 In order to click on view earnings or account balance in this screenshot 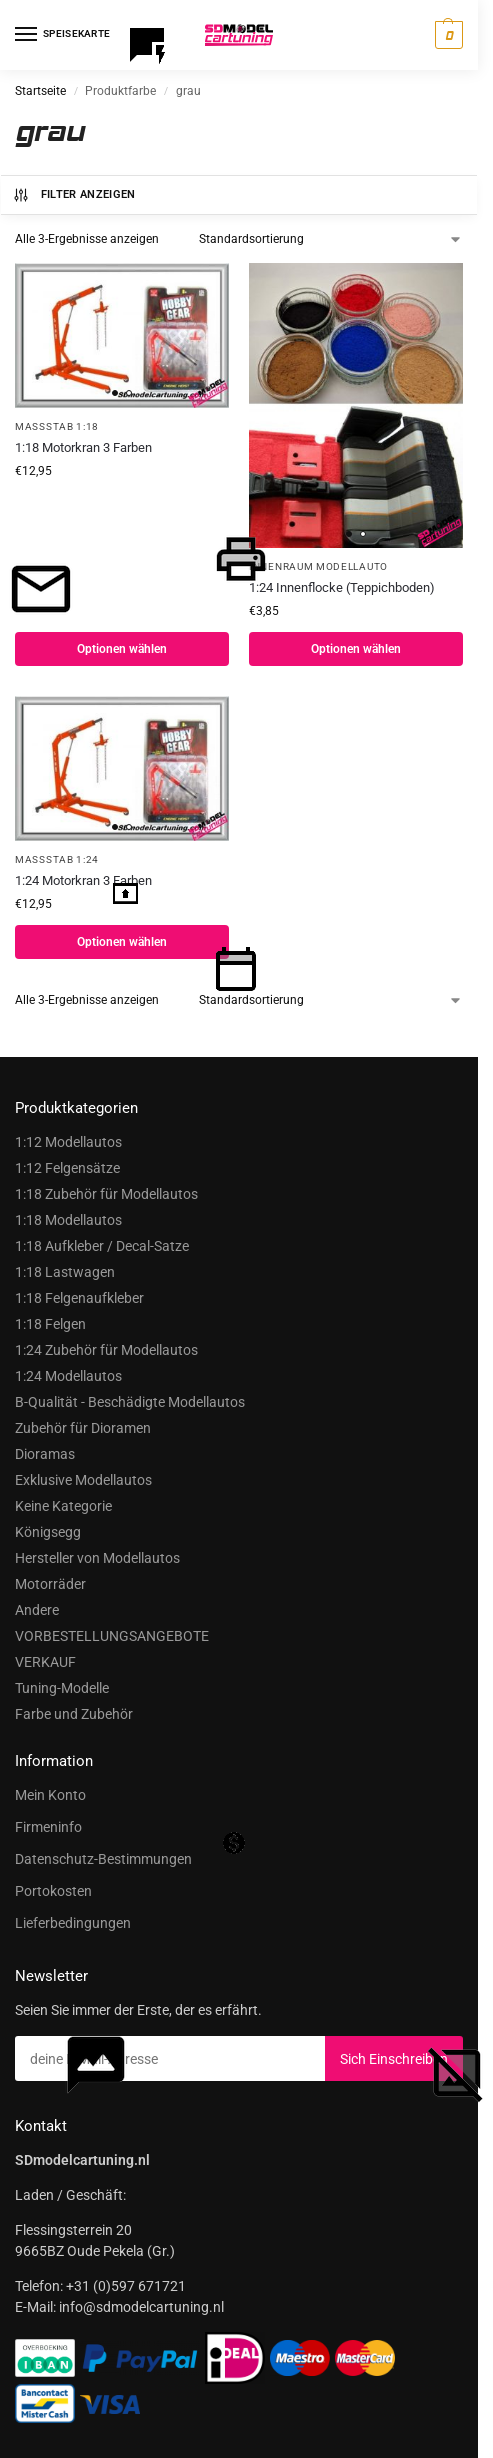, I will do `click(234, 1843)`.